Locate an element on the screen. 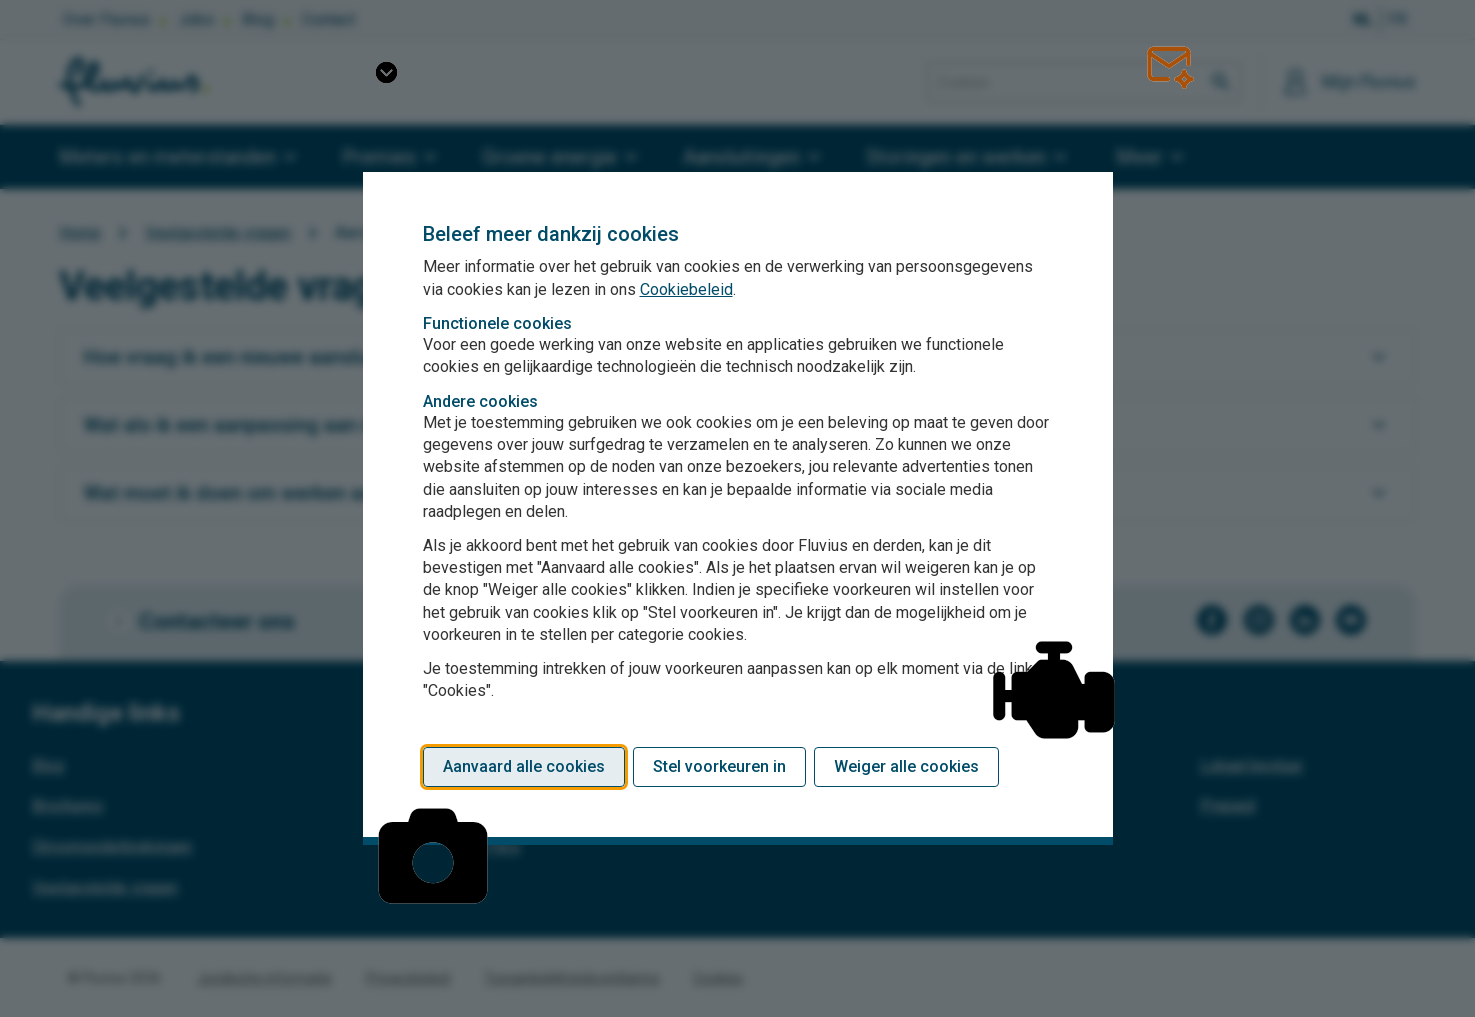  expand to show more content is located at coordinates (386, 72).